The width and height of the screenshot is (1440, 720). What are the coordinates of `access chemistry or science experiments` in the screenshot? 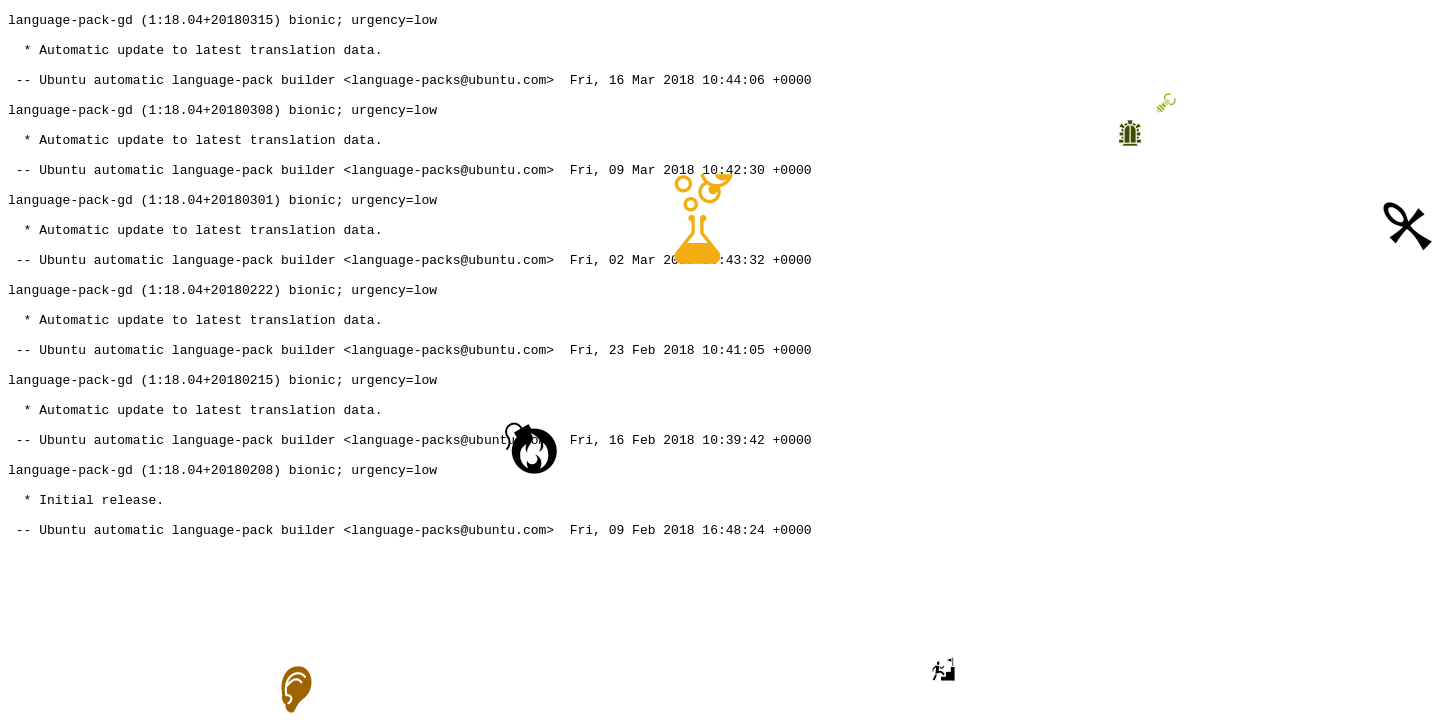 It's located at (697, 218).